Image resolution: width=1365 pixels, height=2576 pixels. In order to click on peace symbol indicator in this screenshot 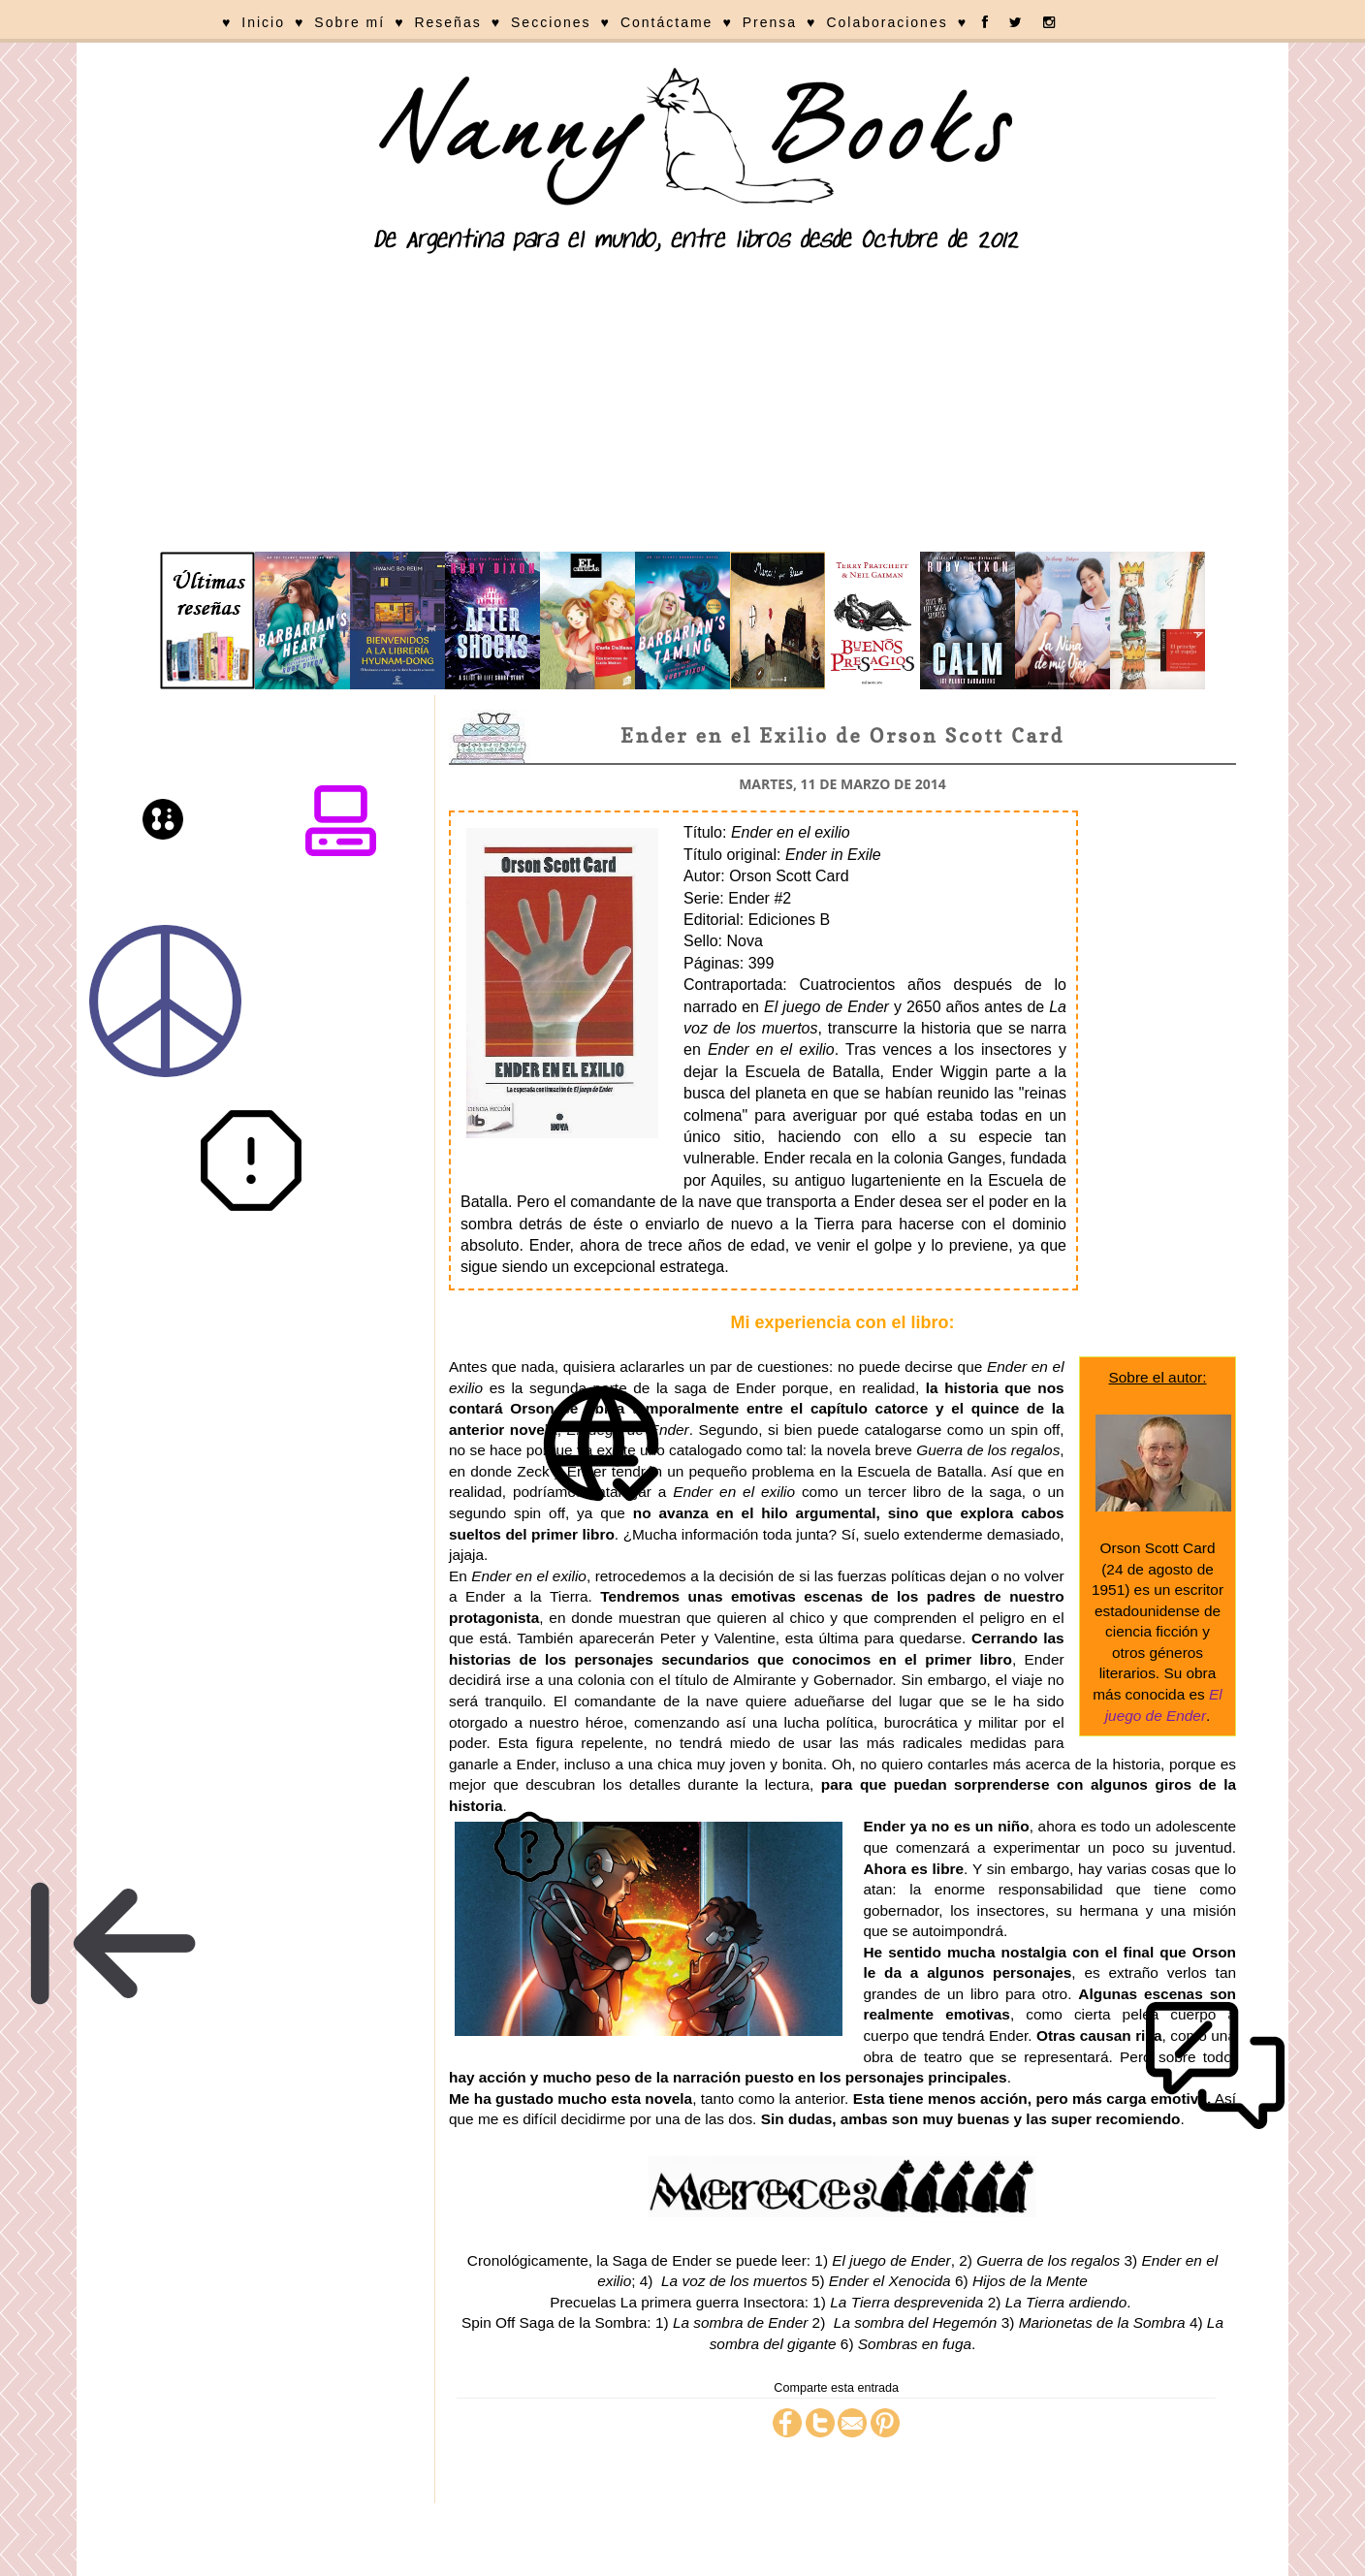, I will do `click(165, 1001)`.